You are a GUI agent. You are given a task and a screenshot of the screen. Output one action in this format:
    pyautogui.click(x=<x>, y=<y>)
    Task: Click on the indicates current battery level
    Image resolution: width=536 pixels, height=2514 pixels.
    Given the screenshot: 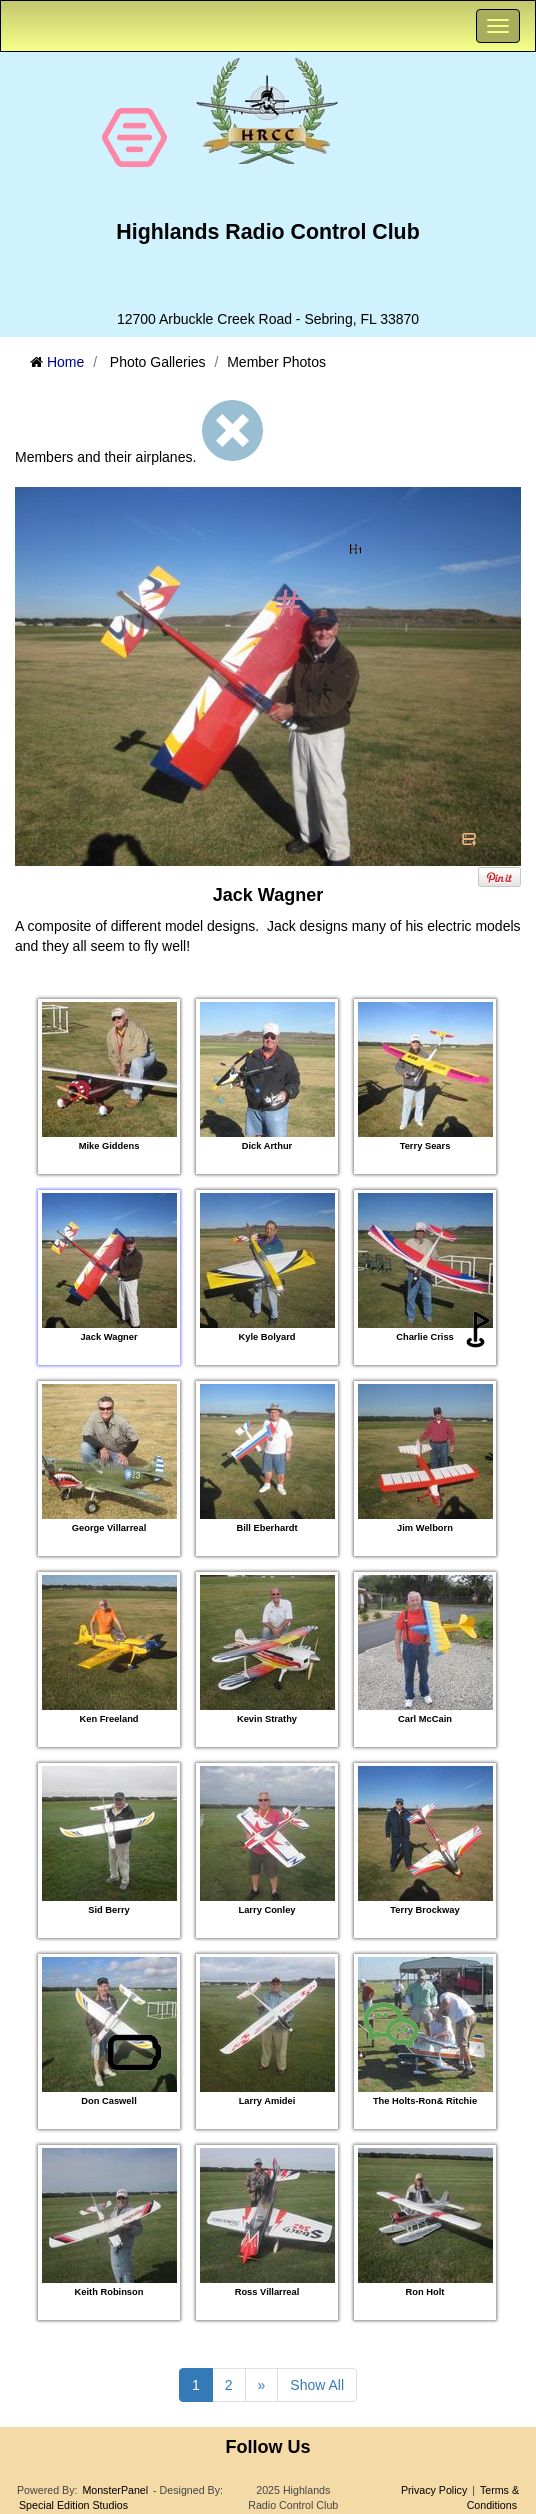 What is the action you would take?
    pyautogui.click(x=134, y=2052)
    